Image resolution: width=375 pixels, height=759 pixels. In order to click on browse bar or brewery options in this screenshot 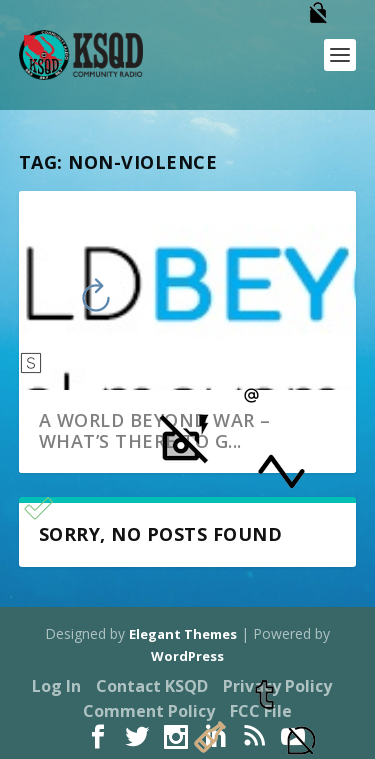, I will do `click(209, 737)`.